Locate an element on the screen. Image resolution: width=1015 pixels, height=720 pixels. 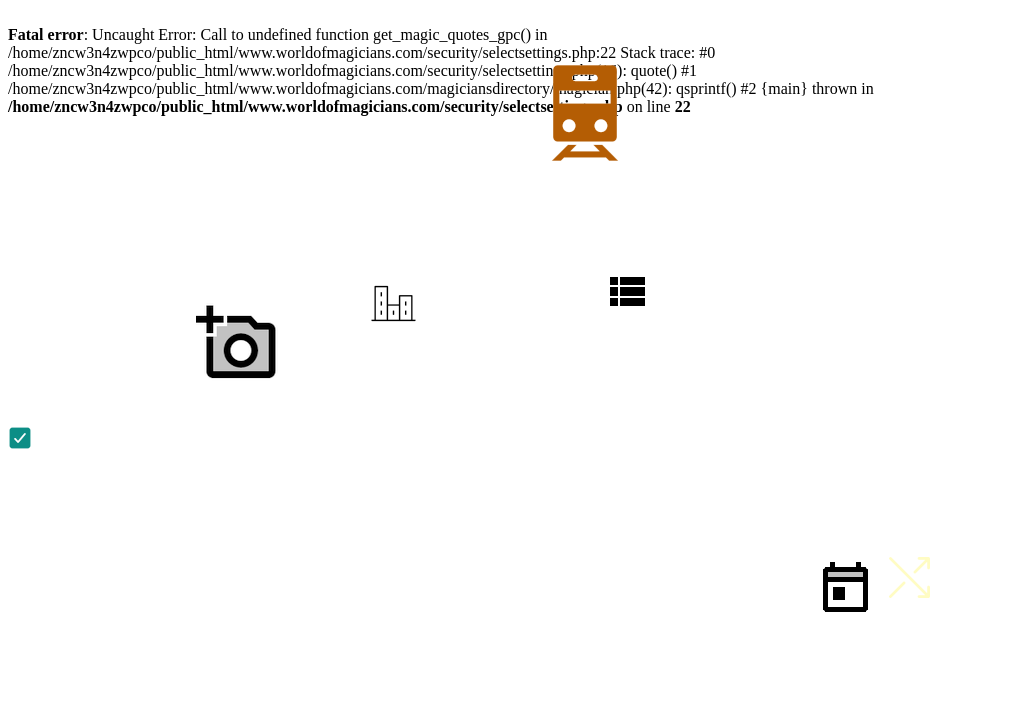
view city or urban locations is located at coordinates (393, 303).